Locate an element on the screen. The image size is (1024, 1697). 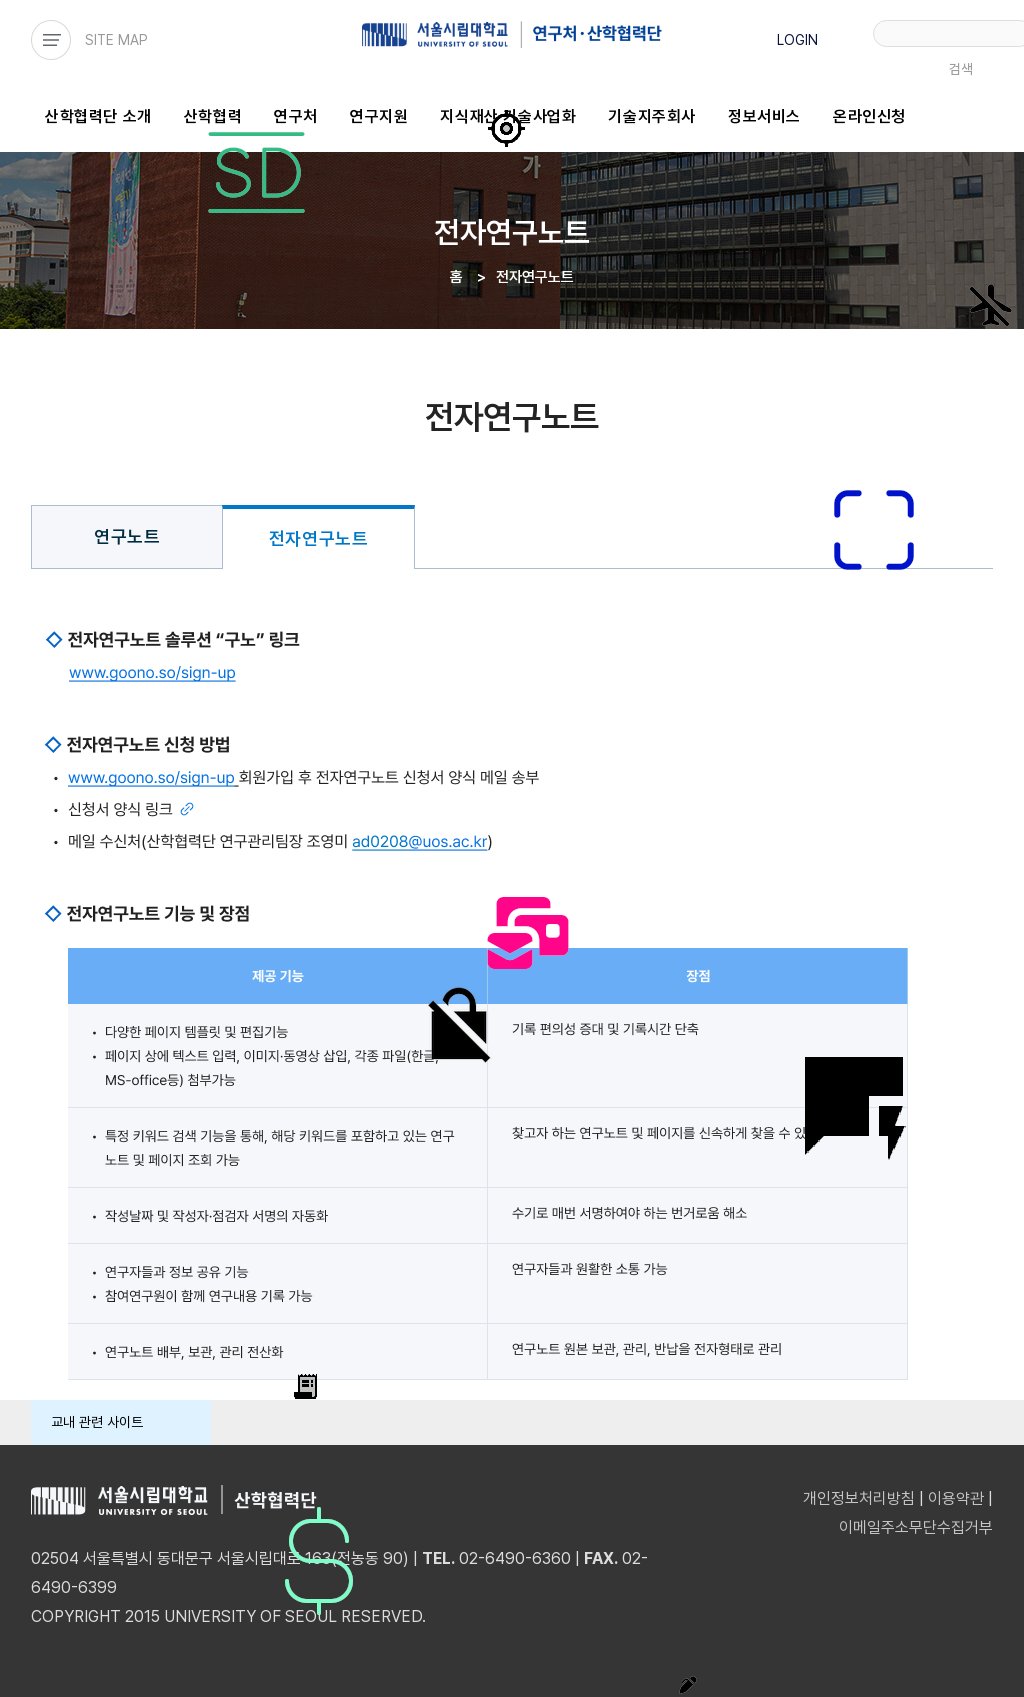
access bulk mail or mass email tools is located at coordinates (528, 933).